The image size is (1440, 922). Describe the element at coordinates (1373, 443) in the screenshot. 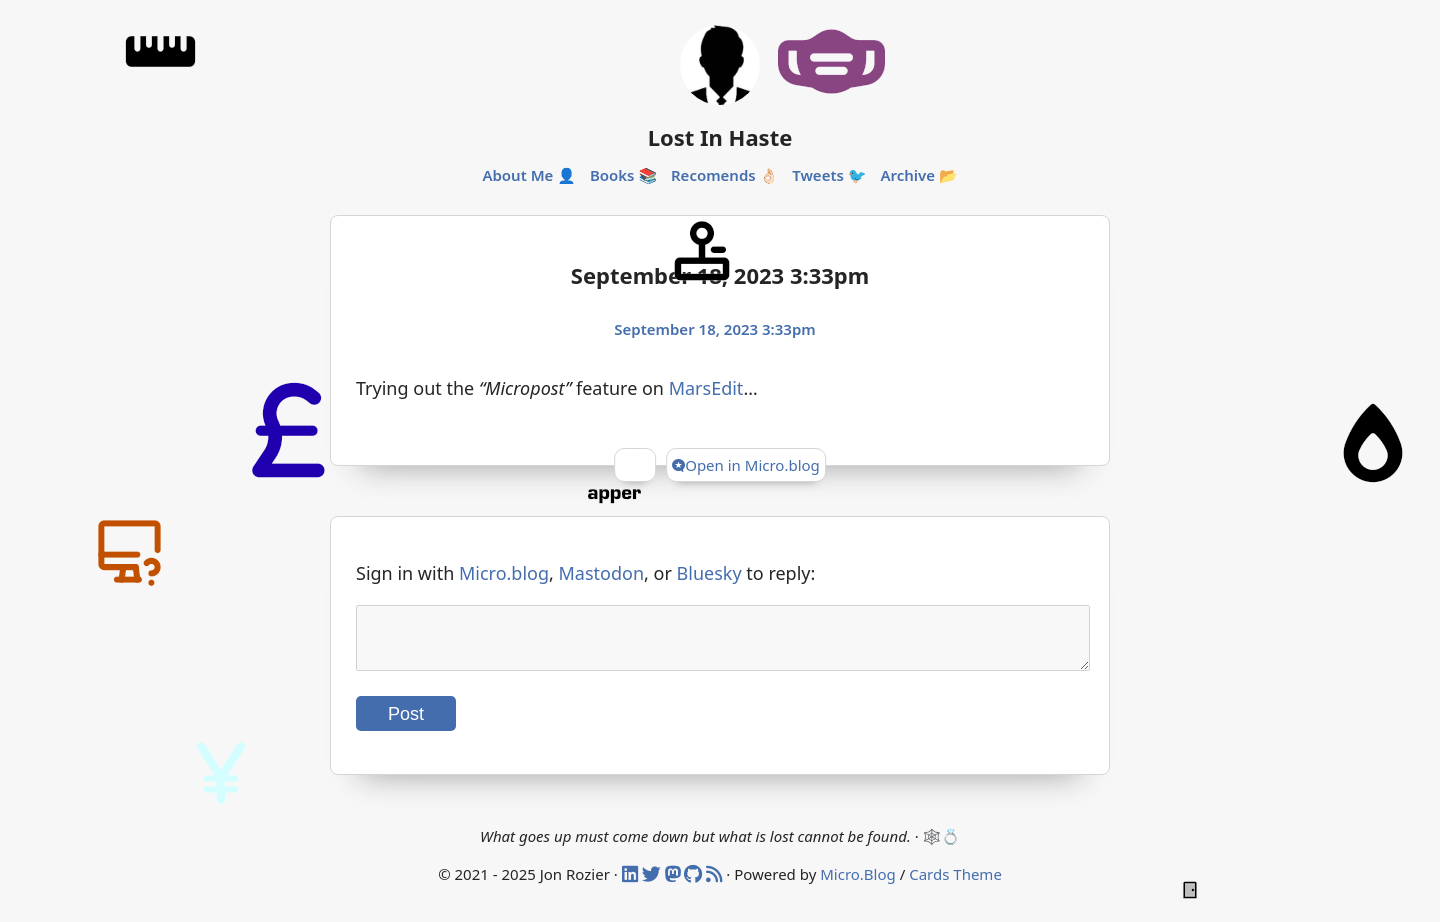

I see `indicates flammable or combustible content` at that location.